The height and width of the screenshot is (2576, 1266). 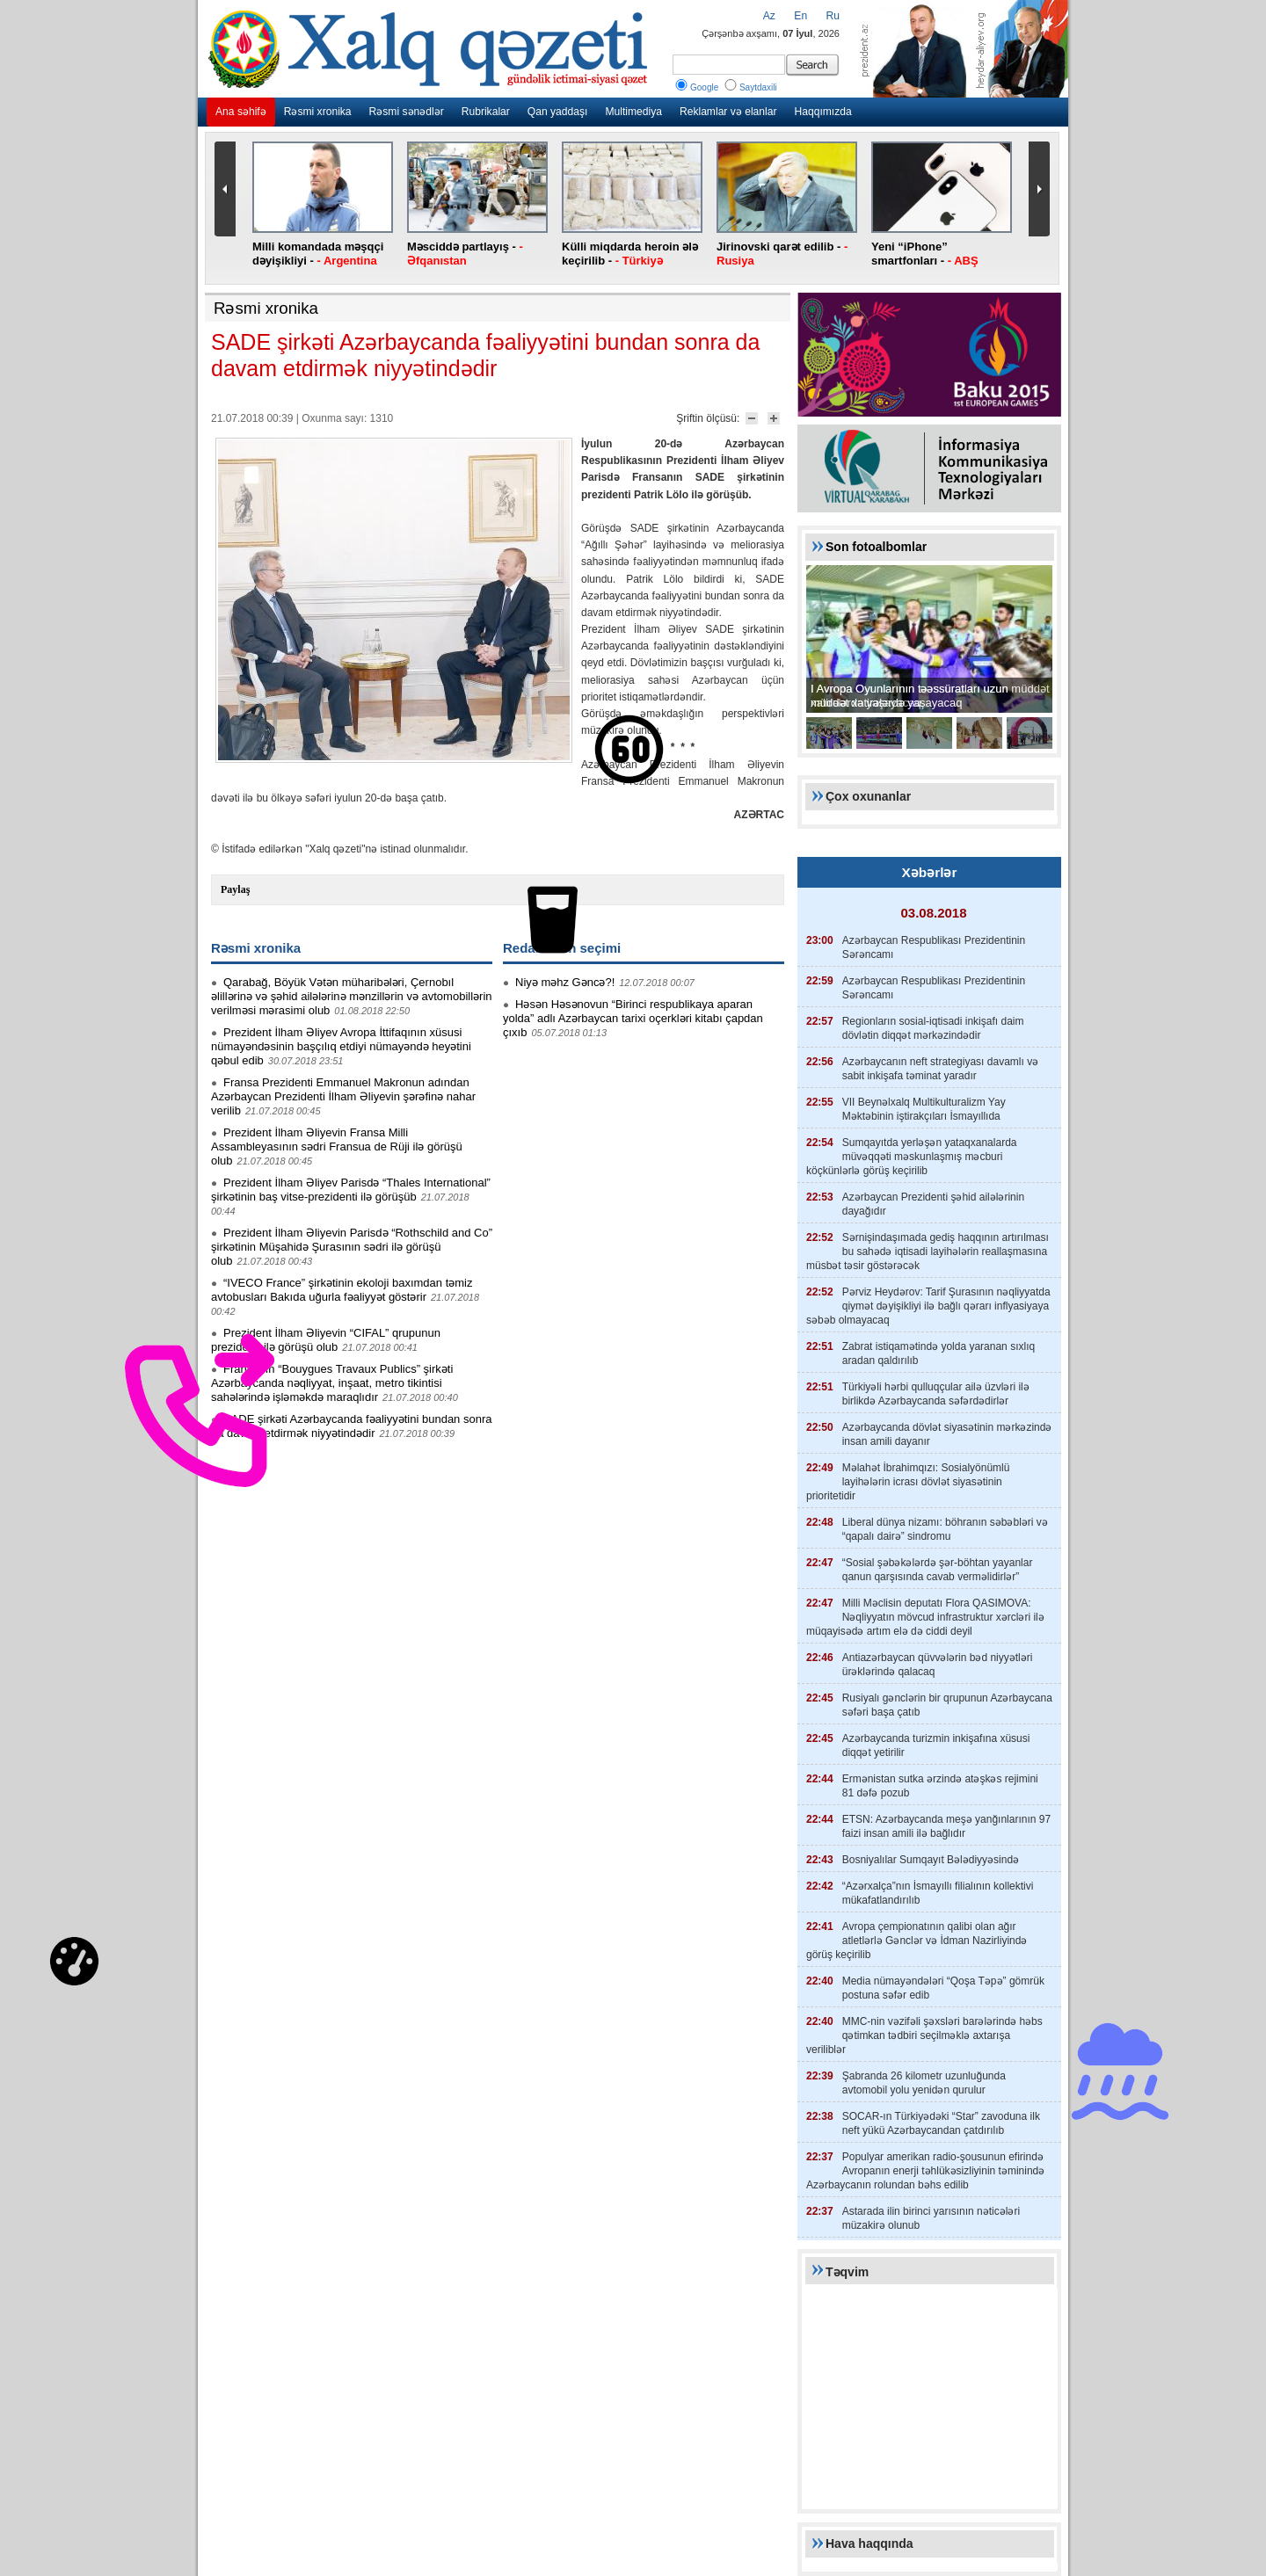 I want to click on track your water intake, so click(x=552, y=919).